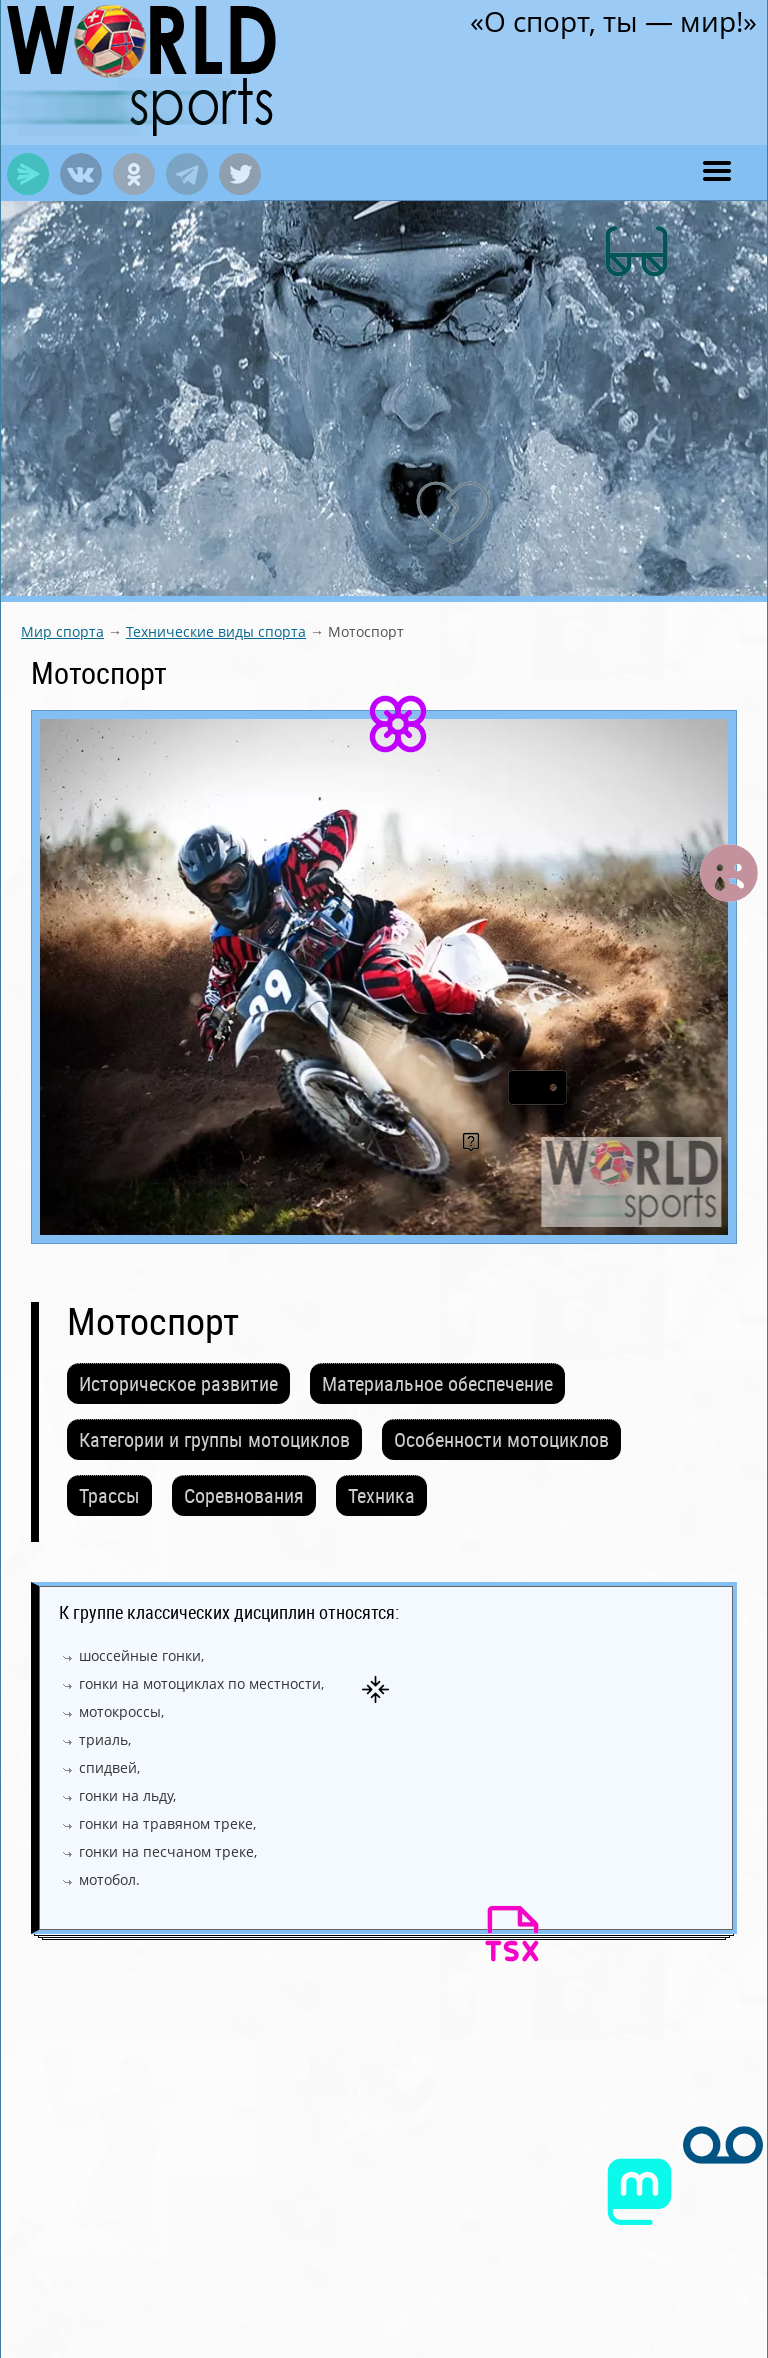  What do you see at coordinates (636, 252) in the screenshot?
I see `toggle cool or incognito mode` at bounding box center [636, 252].